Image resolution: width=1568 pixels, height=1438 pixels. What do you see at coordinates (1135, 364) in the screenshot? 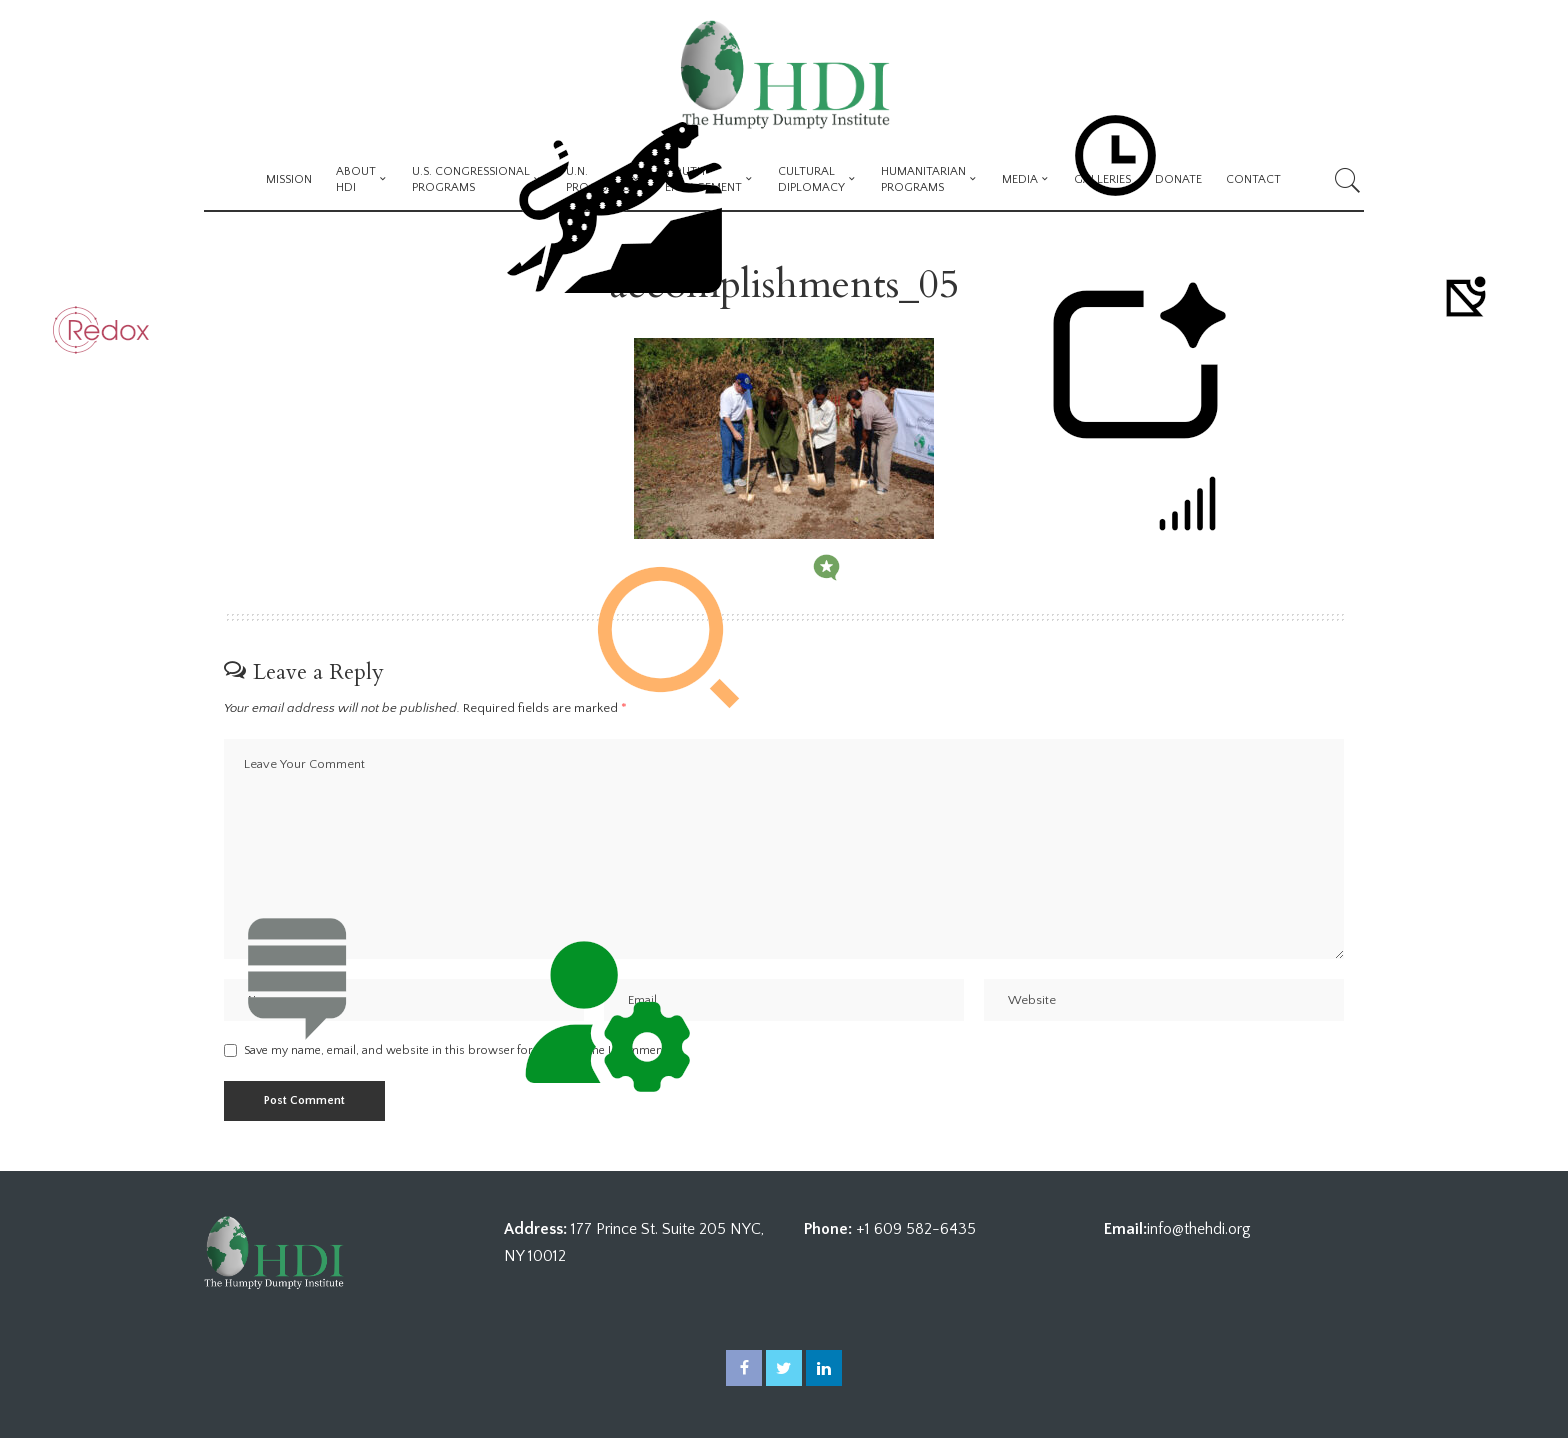
I see `generate content using AI` at bounding box center [1135, 364].